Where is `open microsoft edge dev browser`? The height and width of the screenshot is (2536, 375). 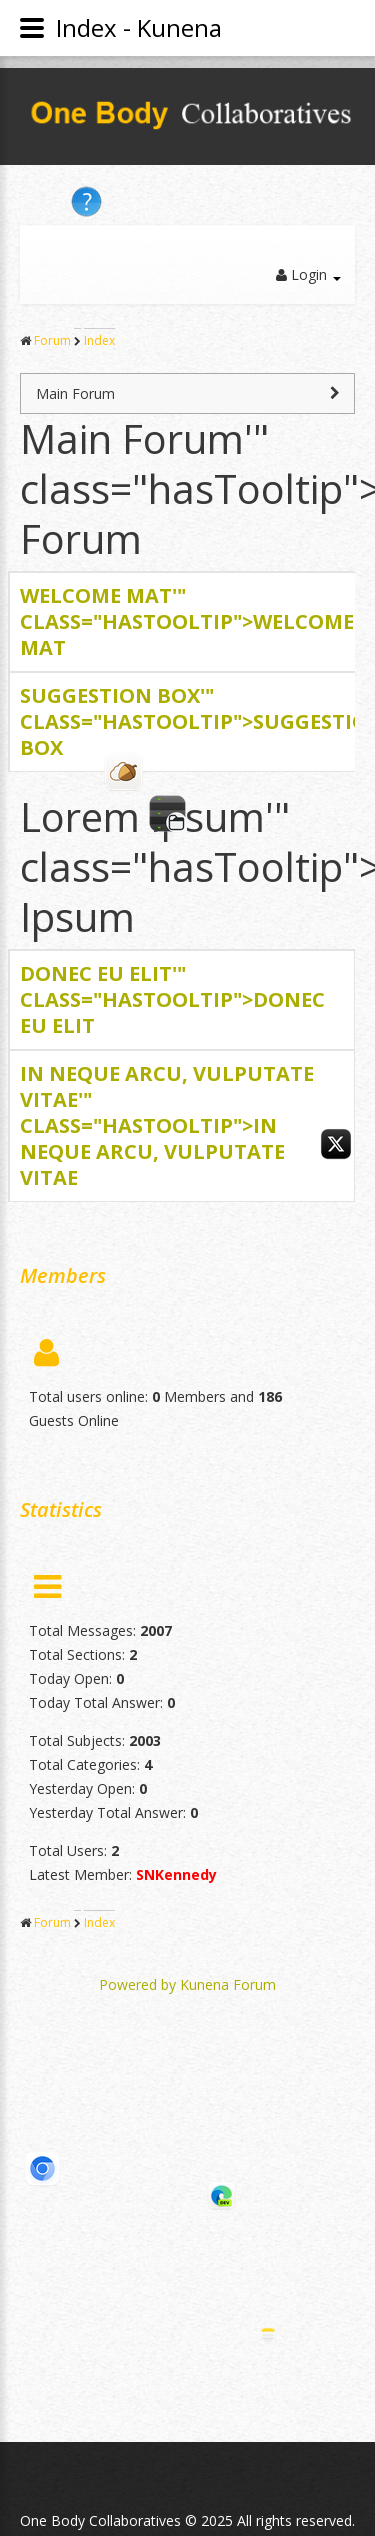 open microsoft edge dev browser is located at coordinates (221, 2195).